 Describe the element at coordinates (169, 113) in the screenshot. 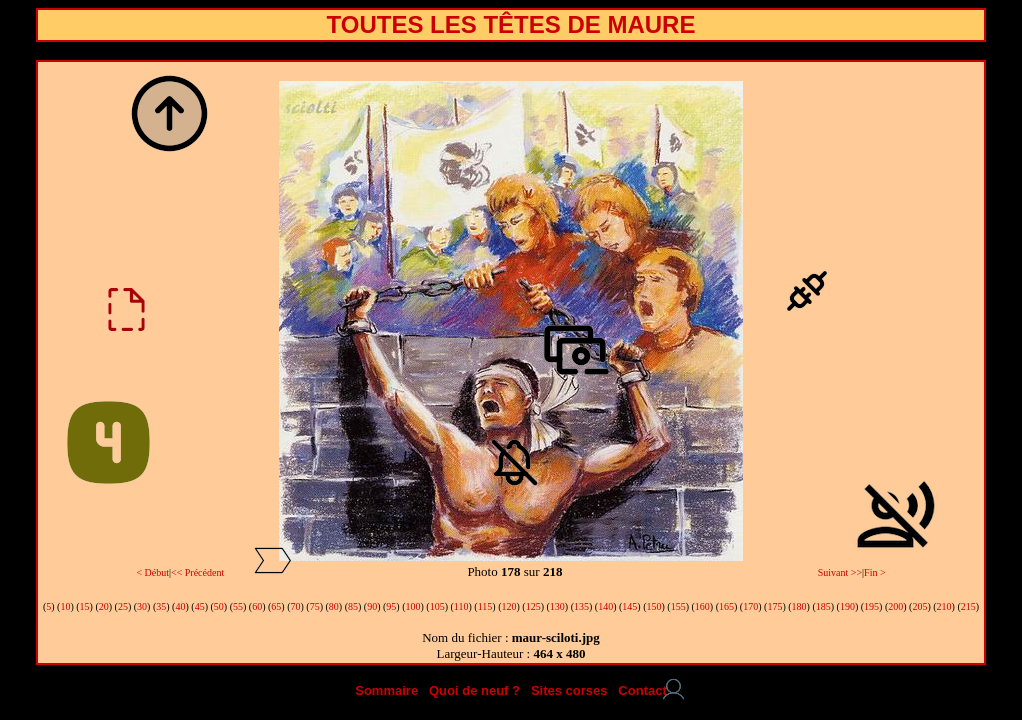

I see `scroll to top of page` at that location.